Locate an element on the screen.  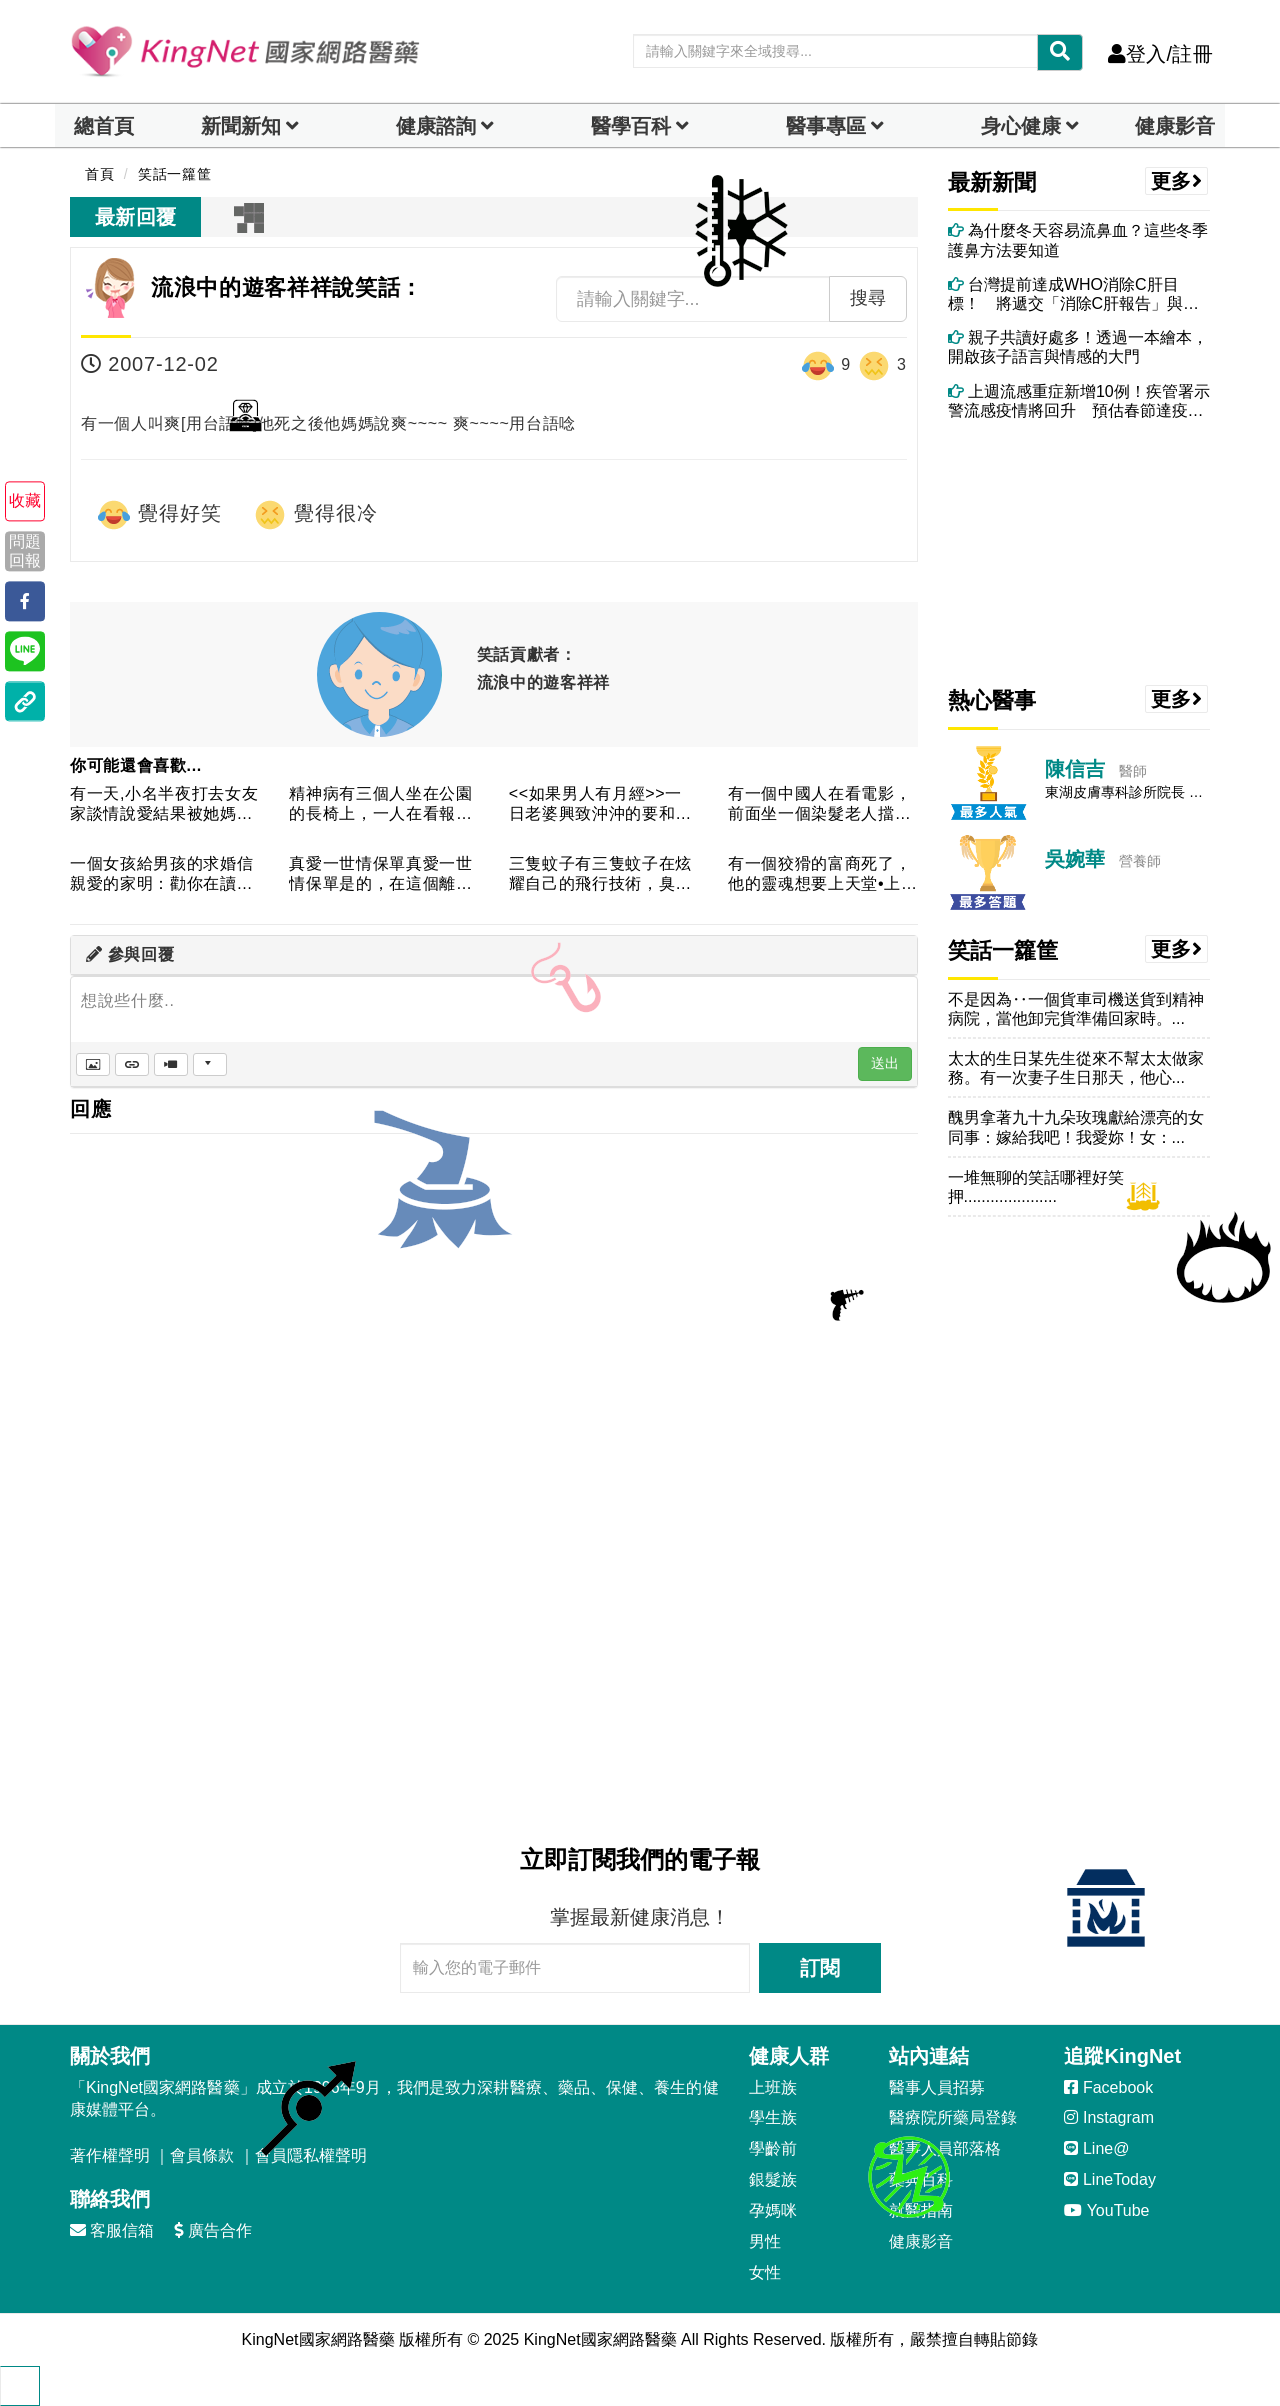
indicates cold temperature or low reading is located at coordinates (741, 229).